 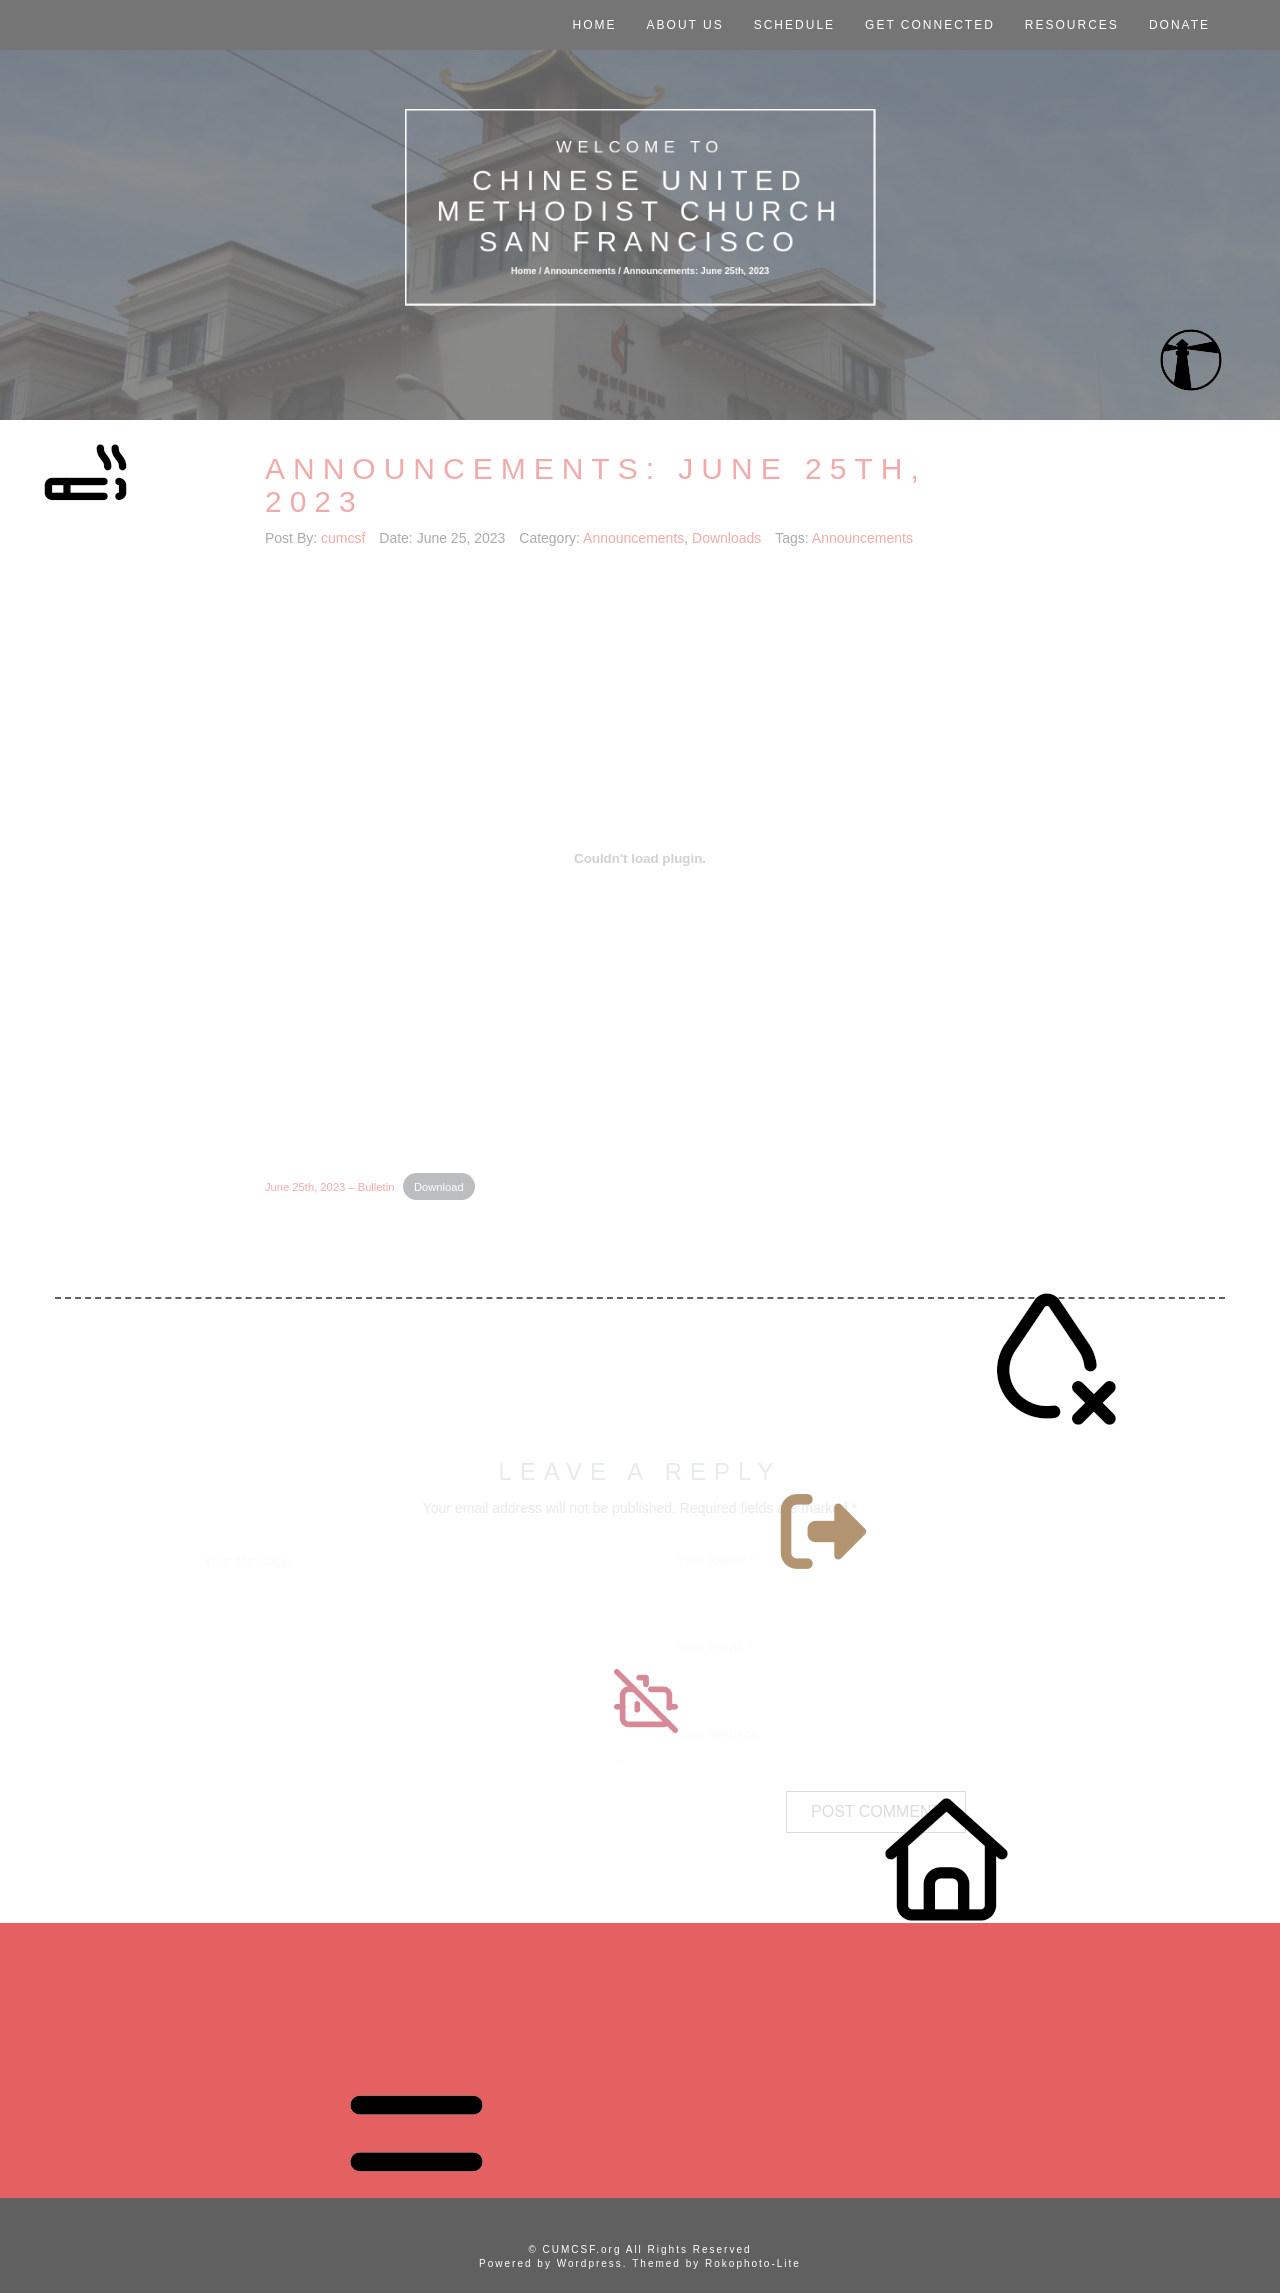 What do you see at coordinates (1047, 1356) in the screenshot?
I see `disable water or liquid-related feature` at bounding box center [1047, 1356].